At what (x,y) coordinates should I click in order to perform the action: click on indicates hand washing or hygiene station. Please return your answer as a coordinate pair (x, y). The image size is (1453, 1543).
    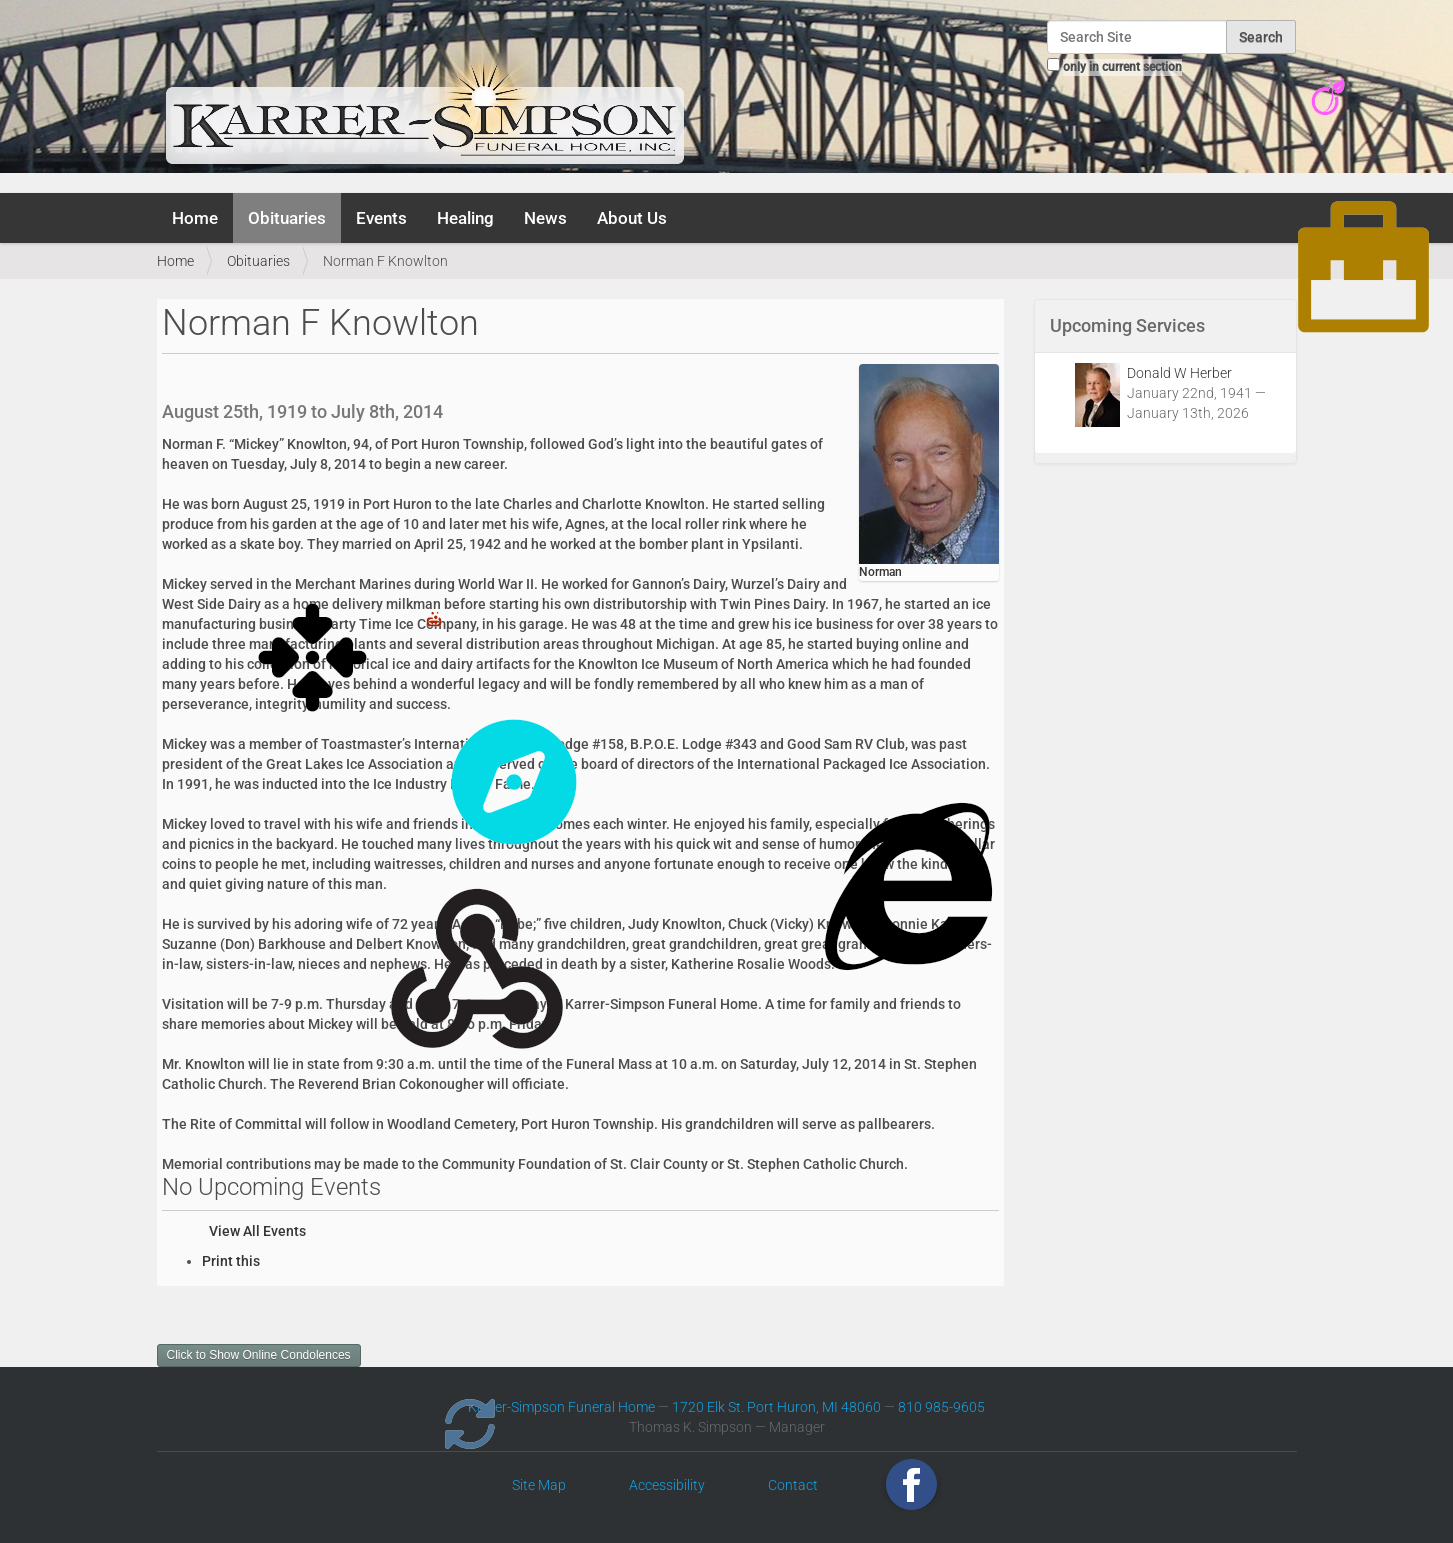
    Looking at the image, I should click on (434, 620).